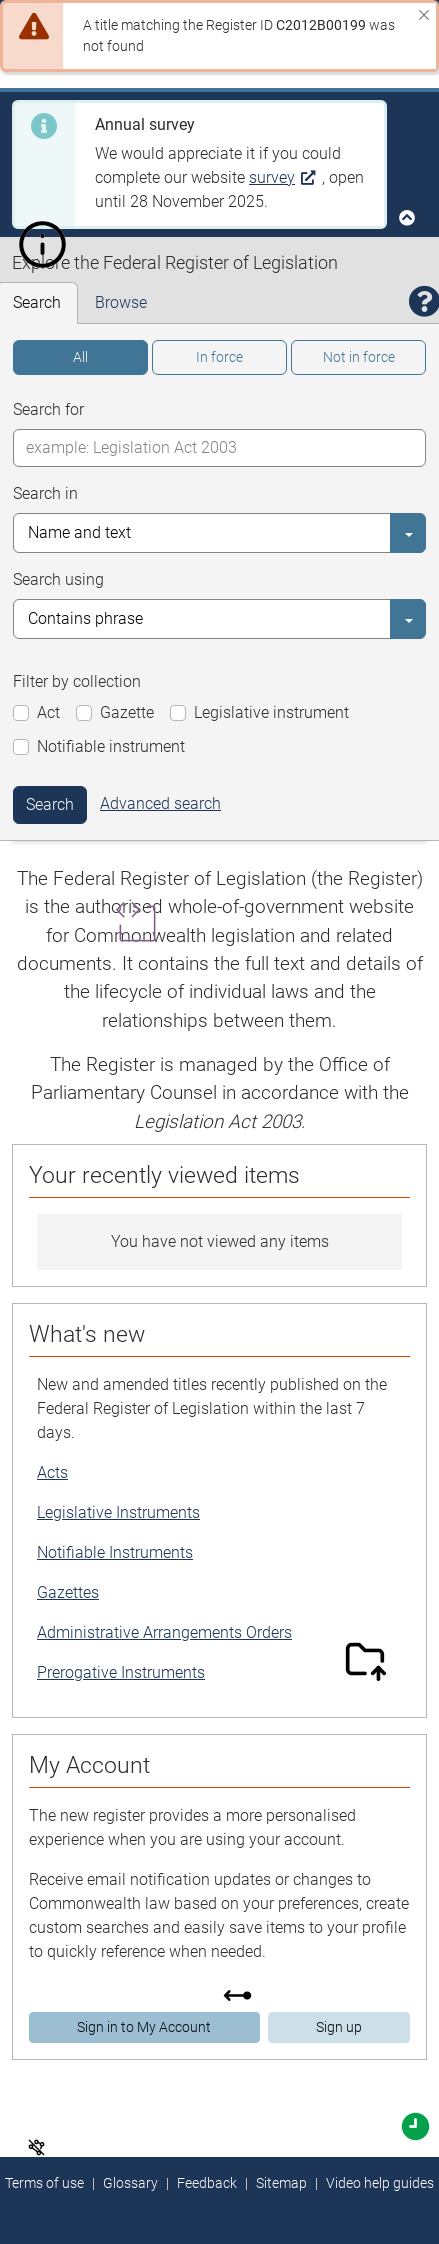 The height and width of the screenshot is (2244, 439). I want to click on view more information or details, so click(42, 244).